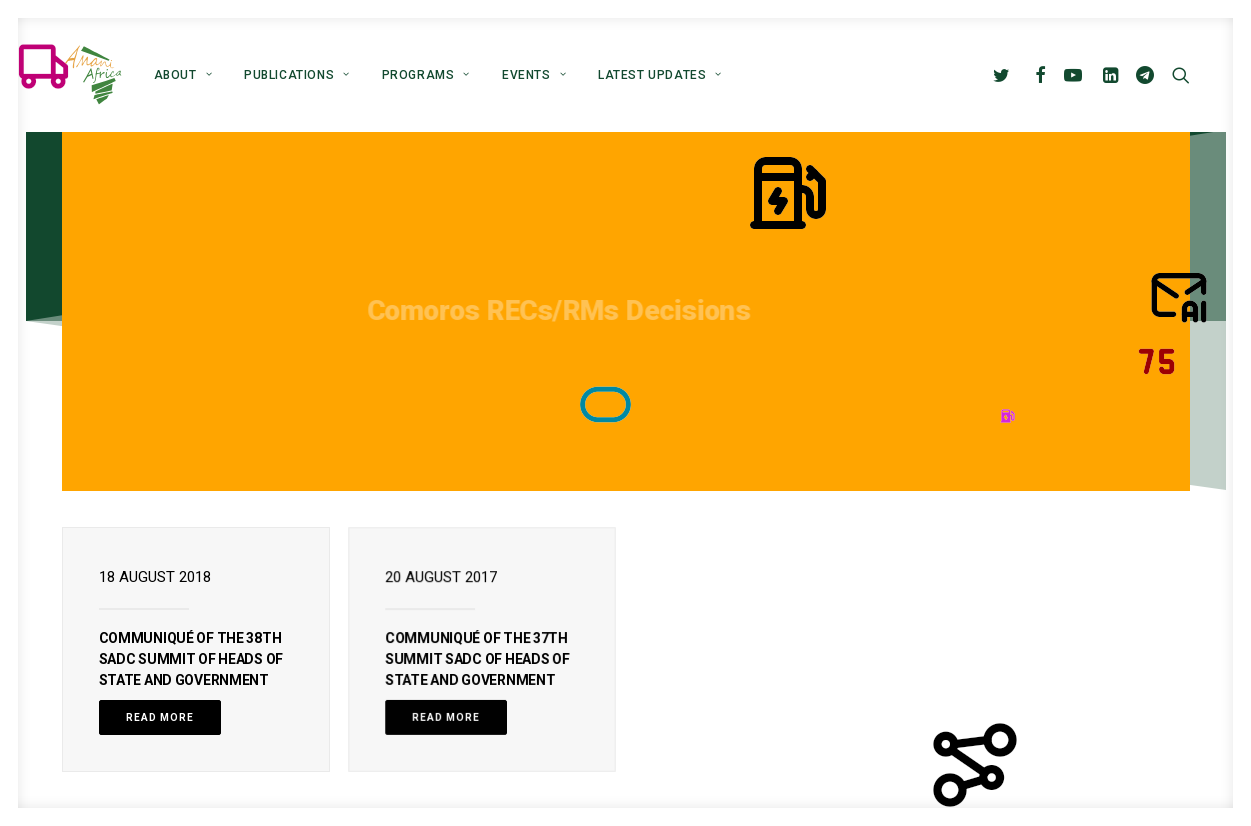  I want to click on medication or pill tracker, so click(605, 404).